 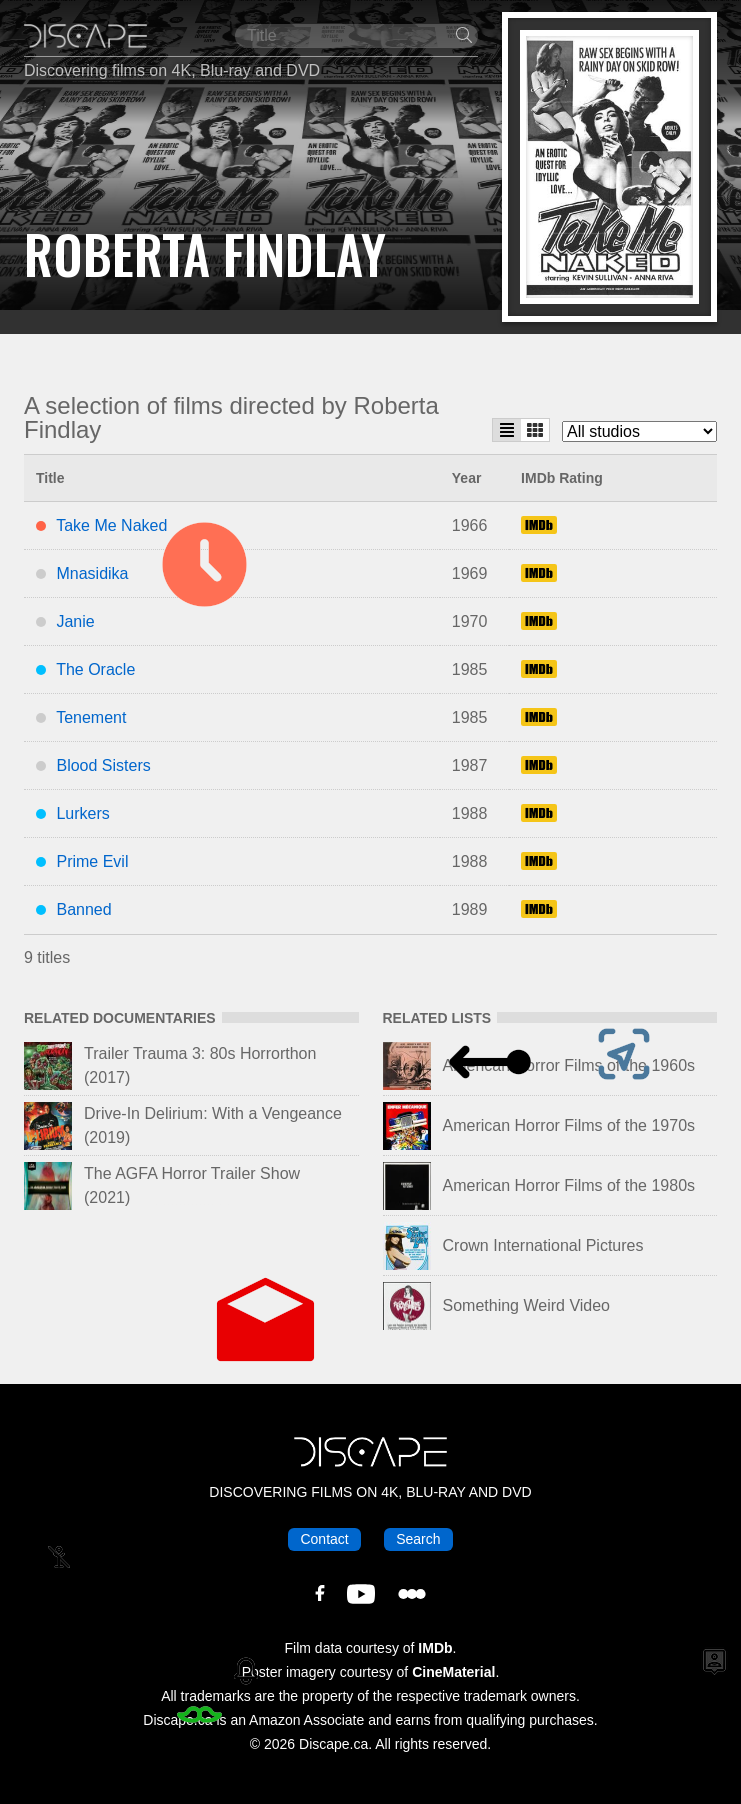 I want to click on go back to the previous screen, so click(x=490, y=1062).